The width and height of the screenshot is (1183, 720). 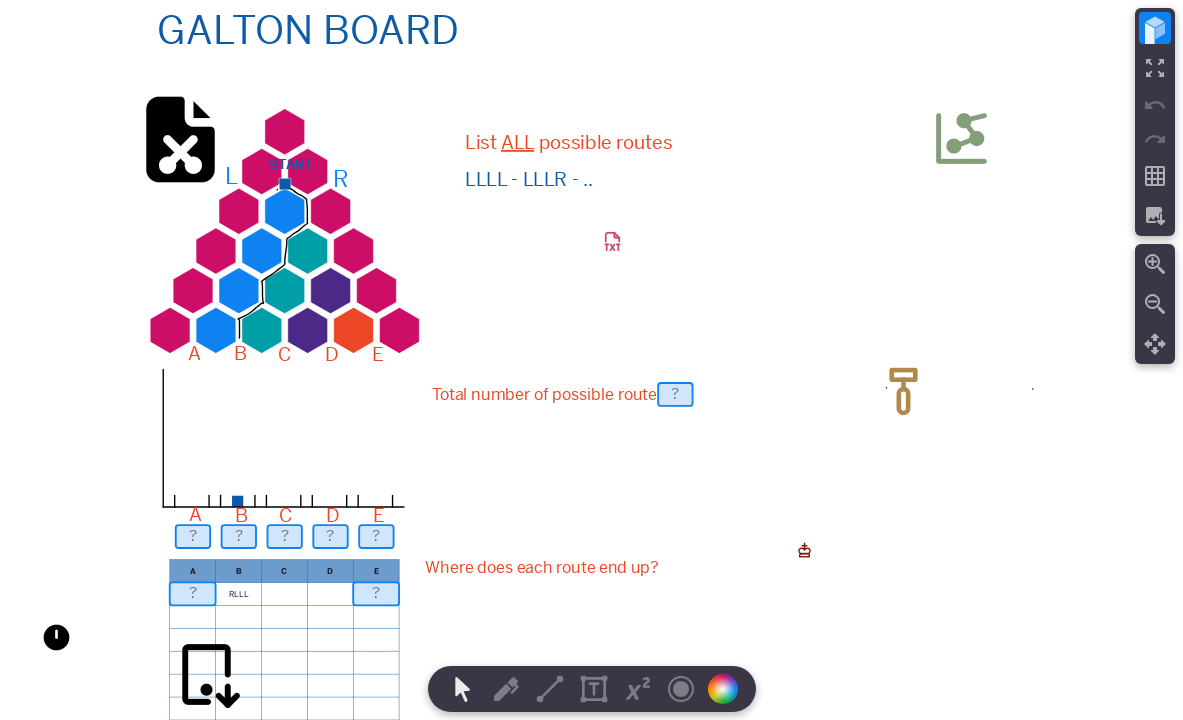 I want to click on play or access chess game, so click(x=804, y=550).